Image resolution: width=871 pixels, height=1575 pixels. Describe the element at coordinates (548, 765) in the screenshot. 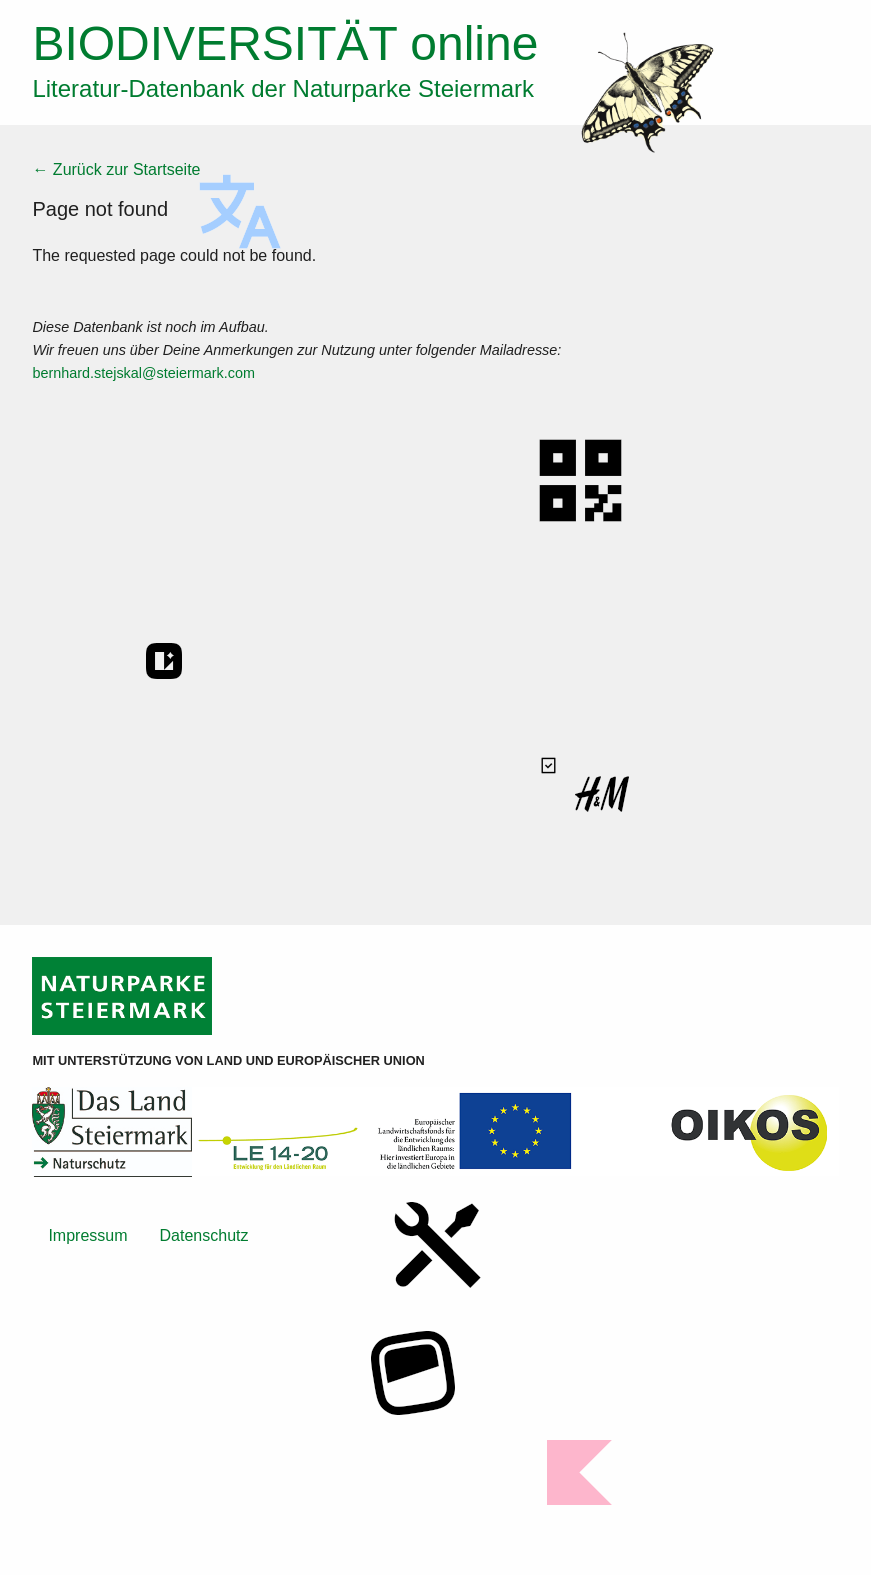

I see `mark task as complete` at that location.